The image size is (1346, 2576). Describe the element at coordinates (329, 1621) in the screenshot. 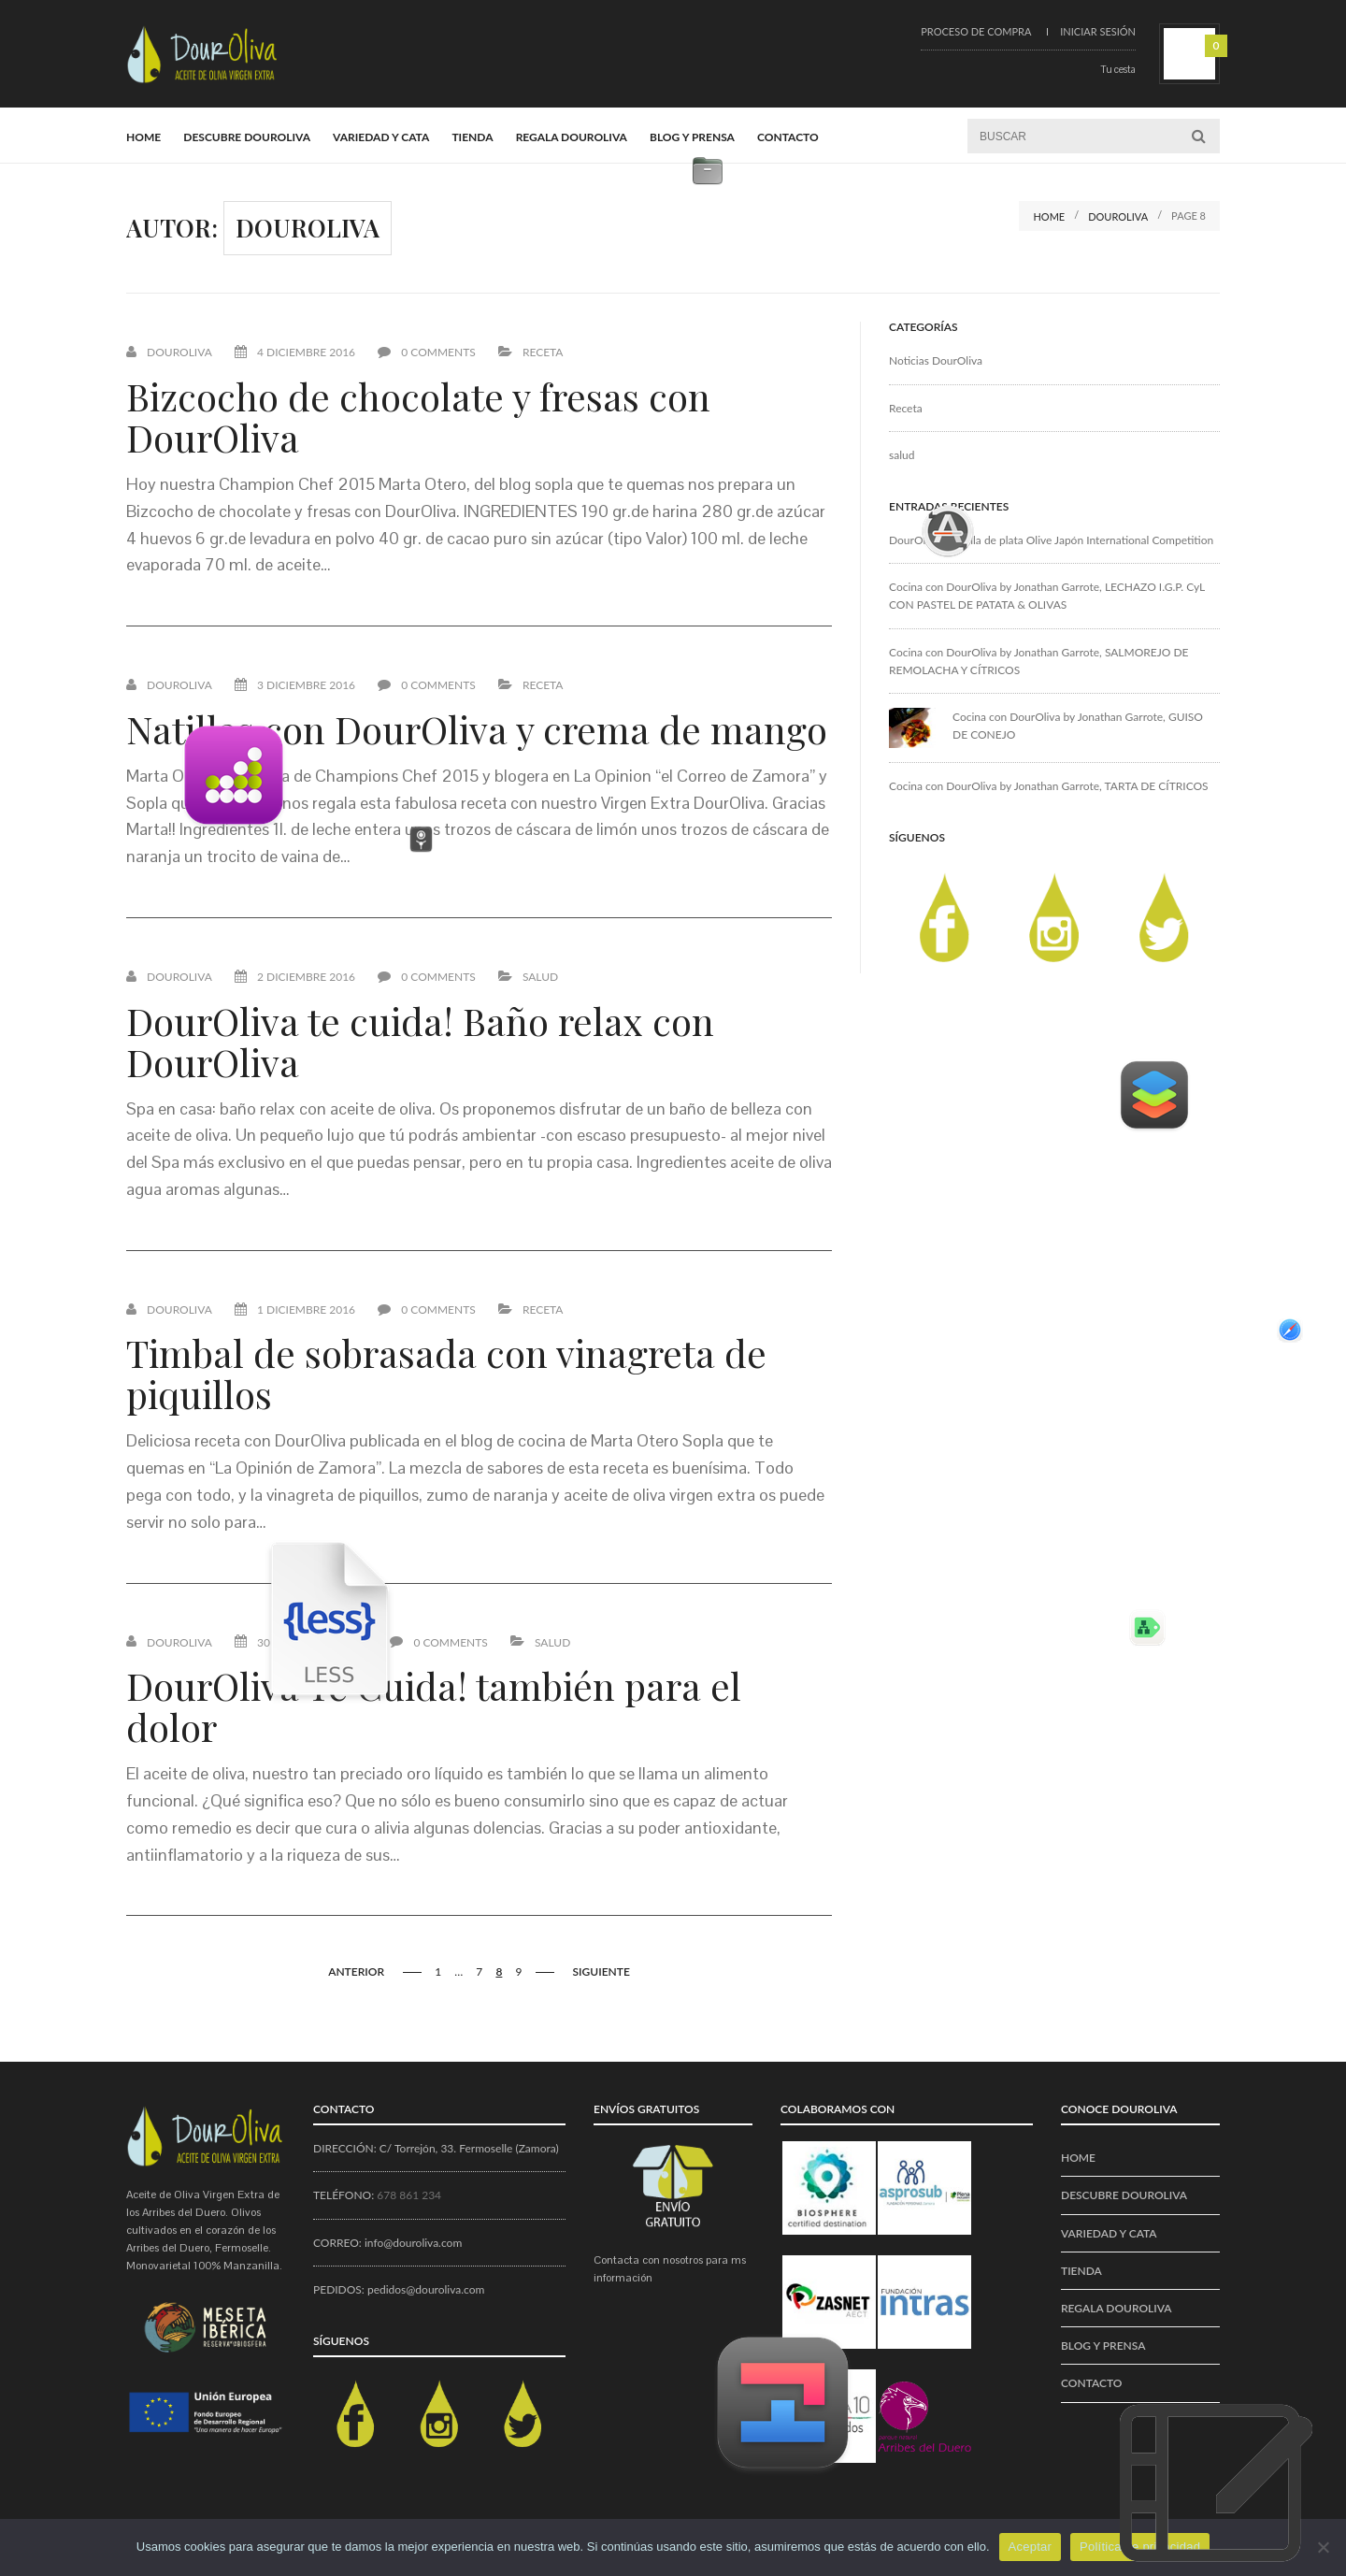

I see `a LESS stylesheet file` at that location.